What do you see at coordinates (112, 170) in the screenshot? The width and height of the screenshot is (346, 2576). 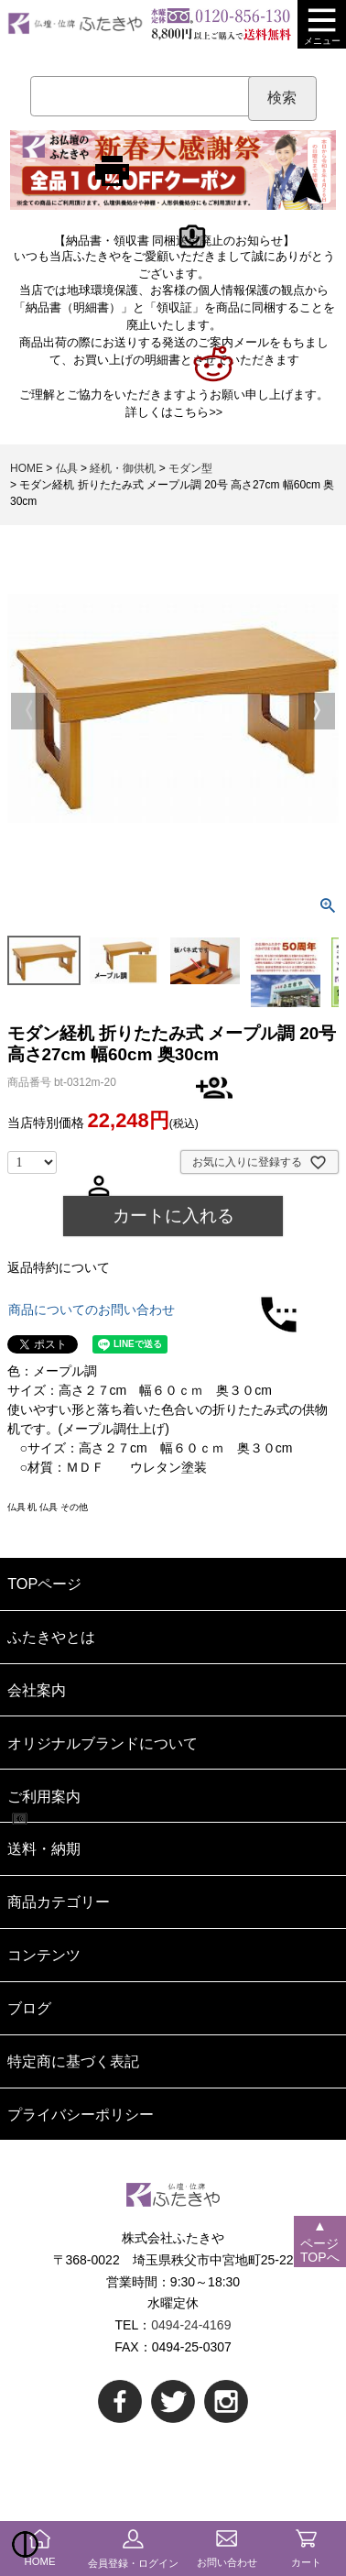 I see `print current document or page` at bounding box center [112, 170].